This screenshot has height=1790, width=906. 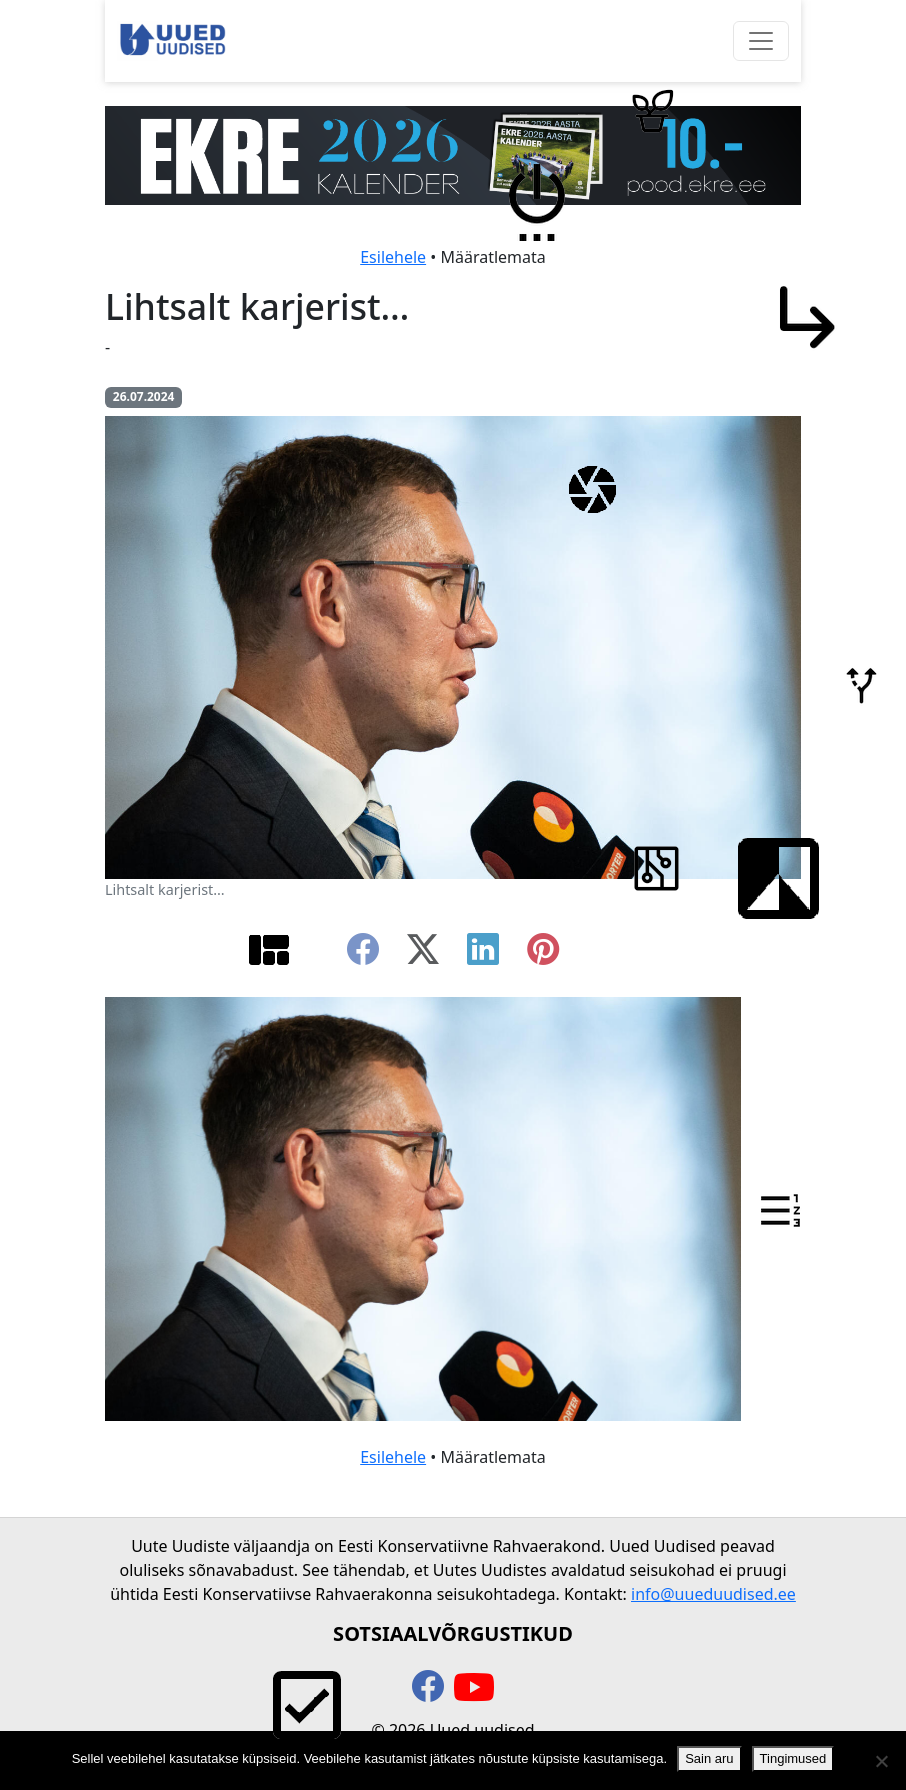 I want to click on access plant care or gardening features, so click(x=652, y=111).